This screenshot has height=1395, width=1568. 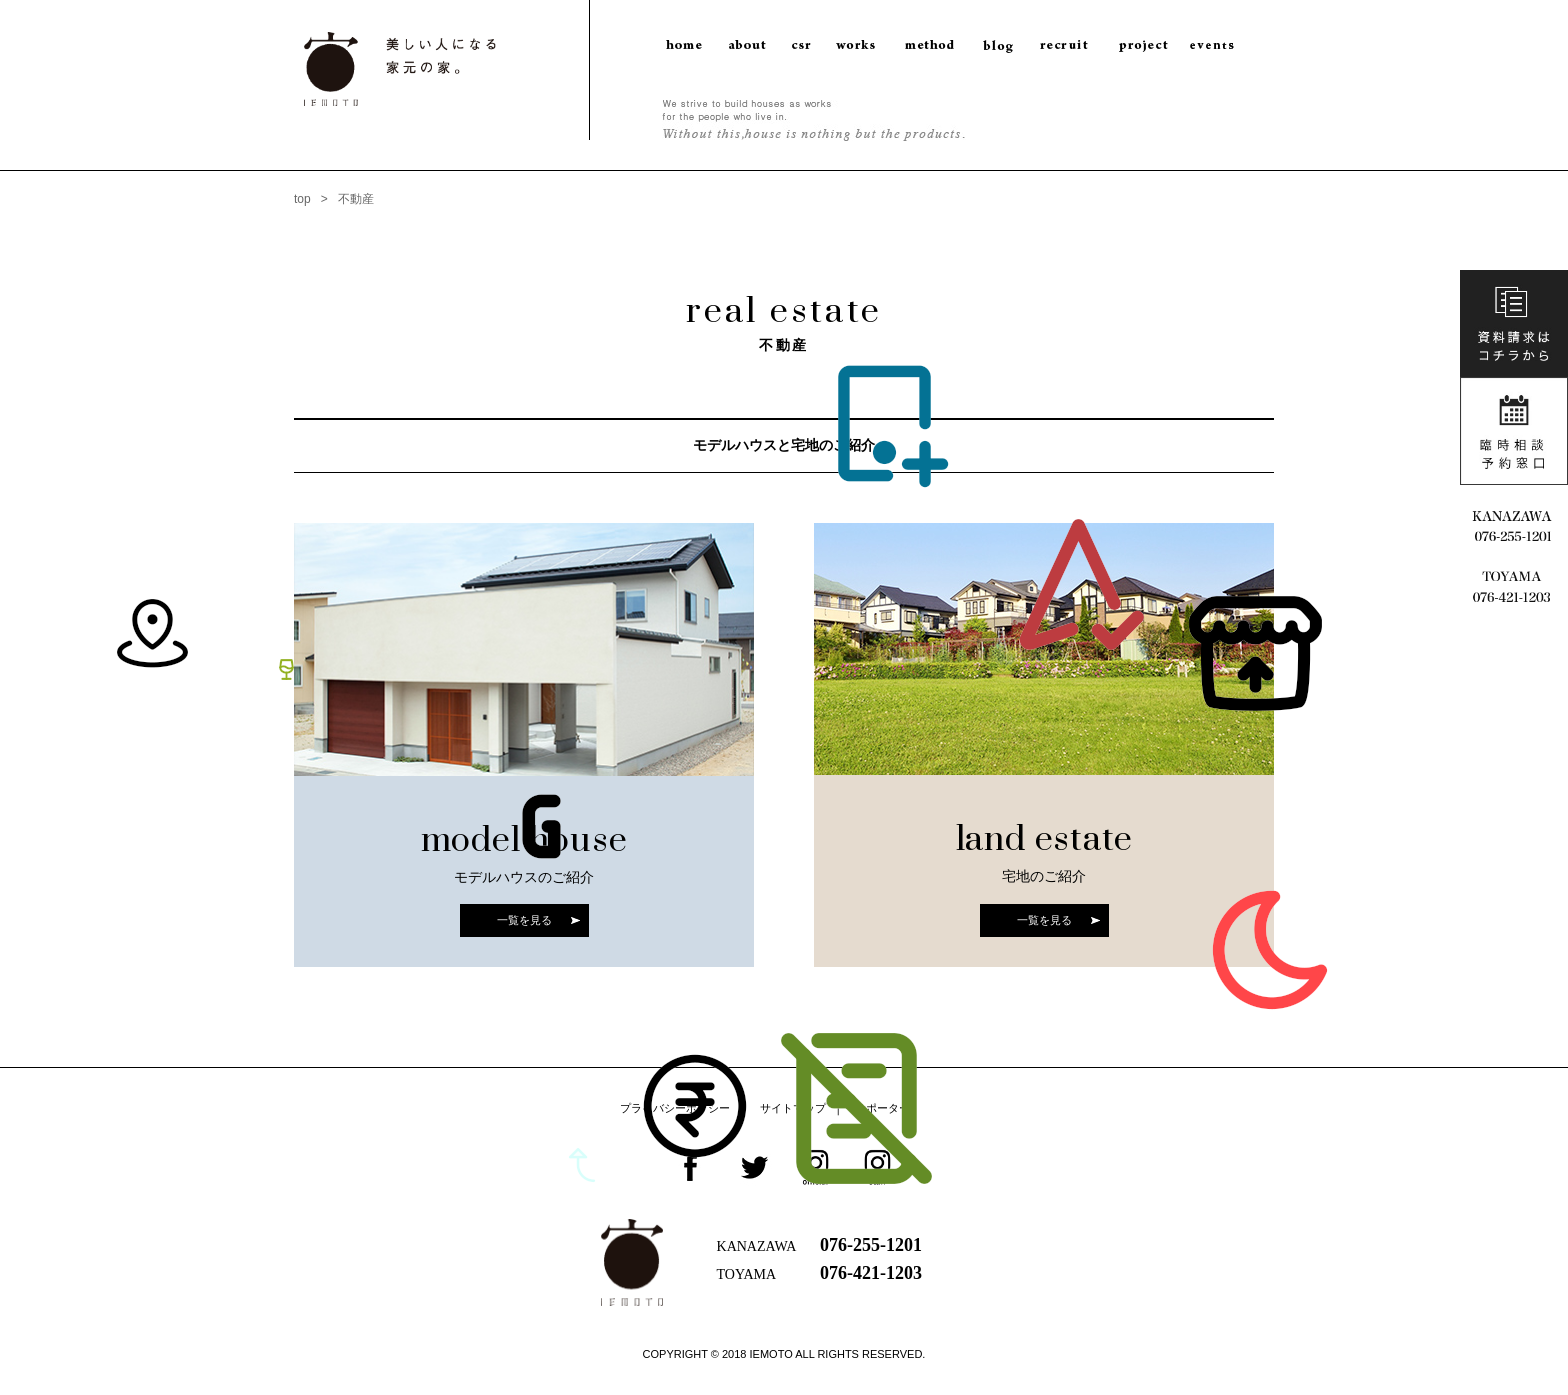 I want to click on view location area or region, so click(x=152, y=634).